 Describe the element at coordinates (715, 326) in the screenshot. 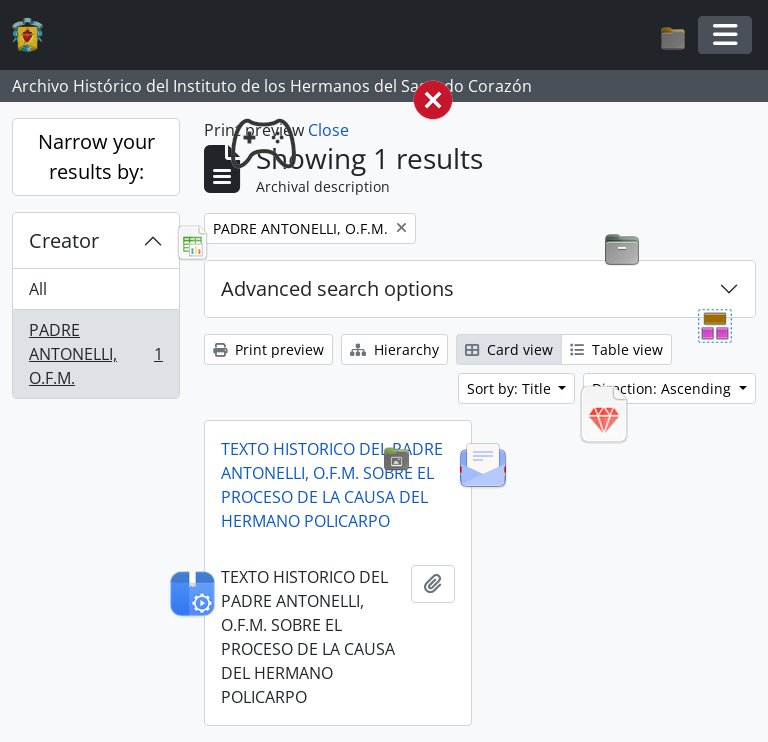

I see `select all items in the current view` at that location.